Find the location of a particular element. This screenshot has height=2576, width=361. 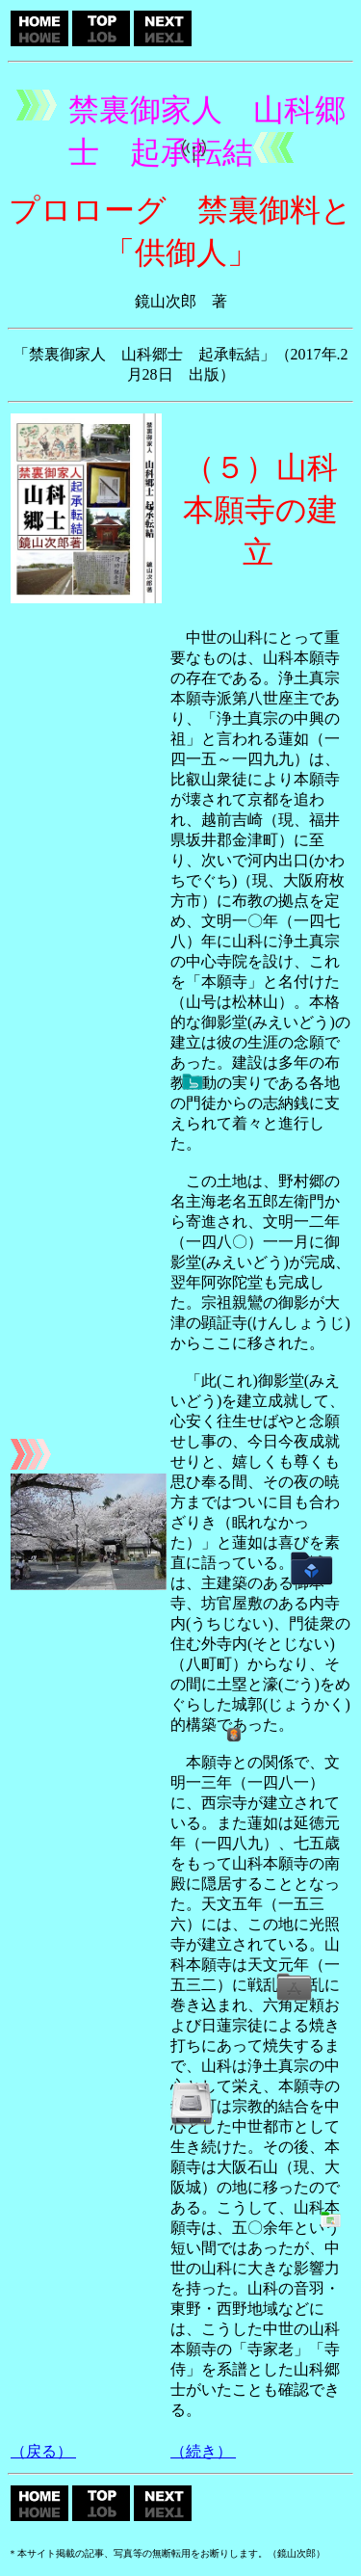

open templates folder is located at coordinates (294, 1986).